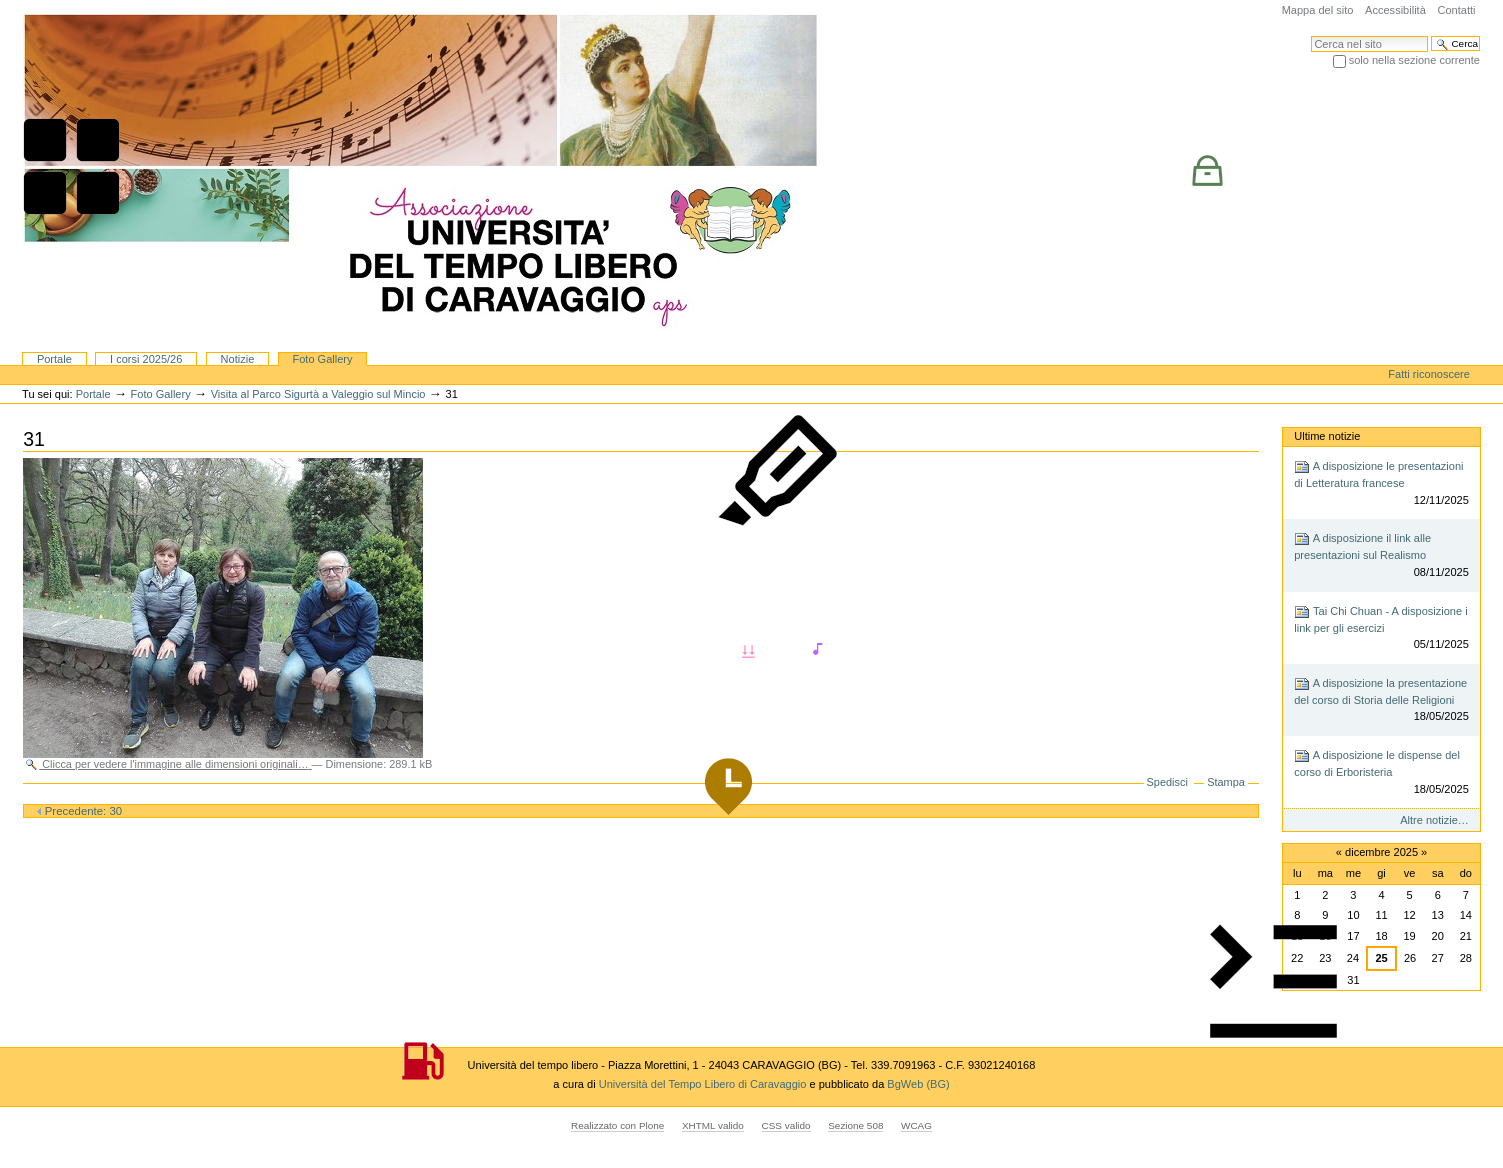  I want to click on view your shopping bag, so click(1207, 170).